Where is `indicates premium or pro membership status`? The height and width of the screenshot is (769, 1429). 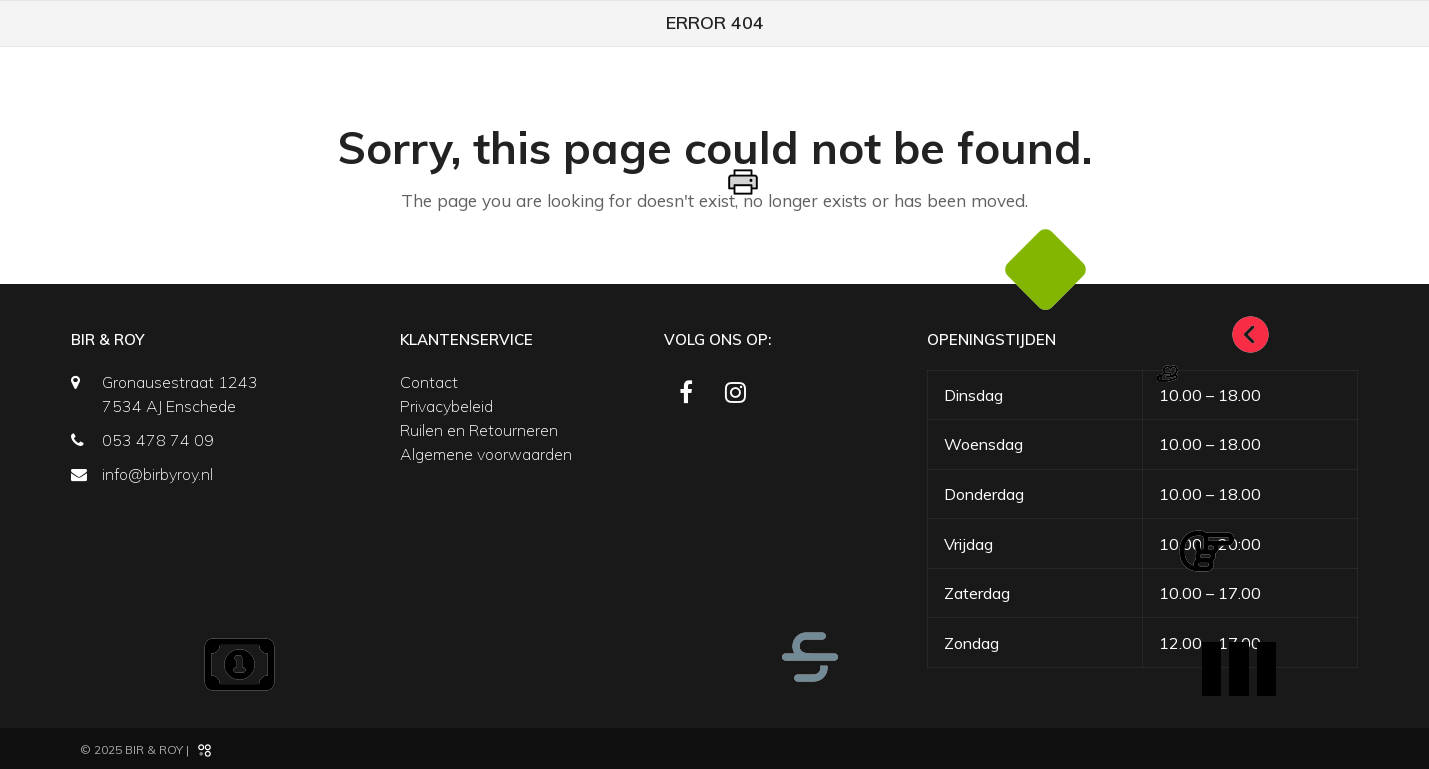
indicates premium or pro membership status is located at coordinates (1045, 269).